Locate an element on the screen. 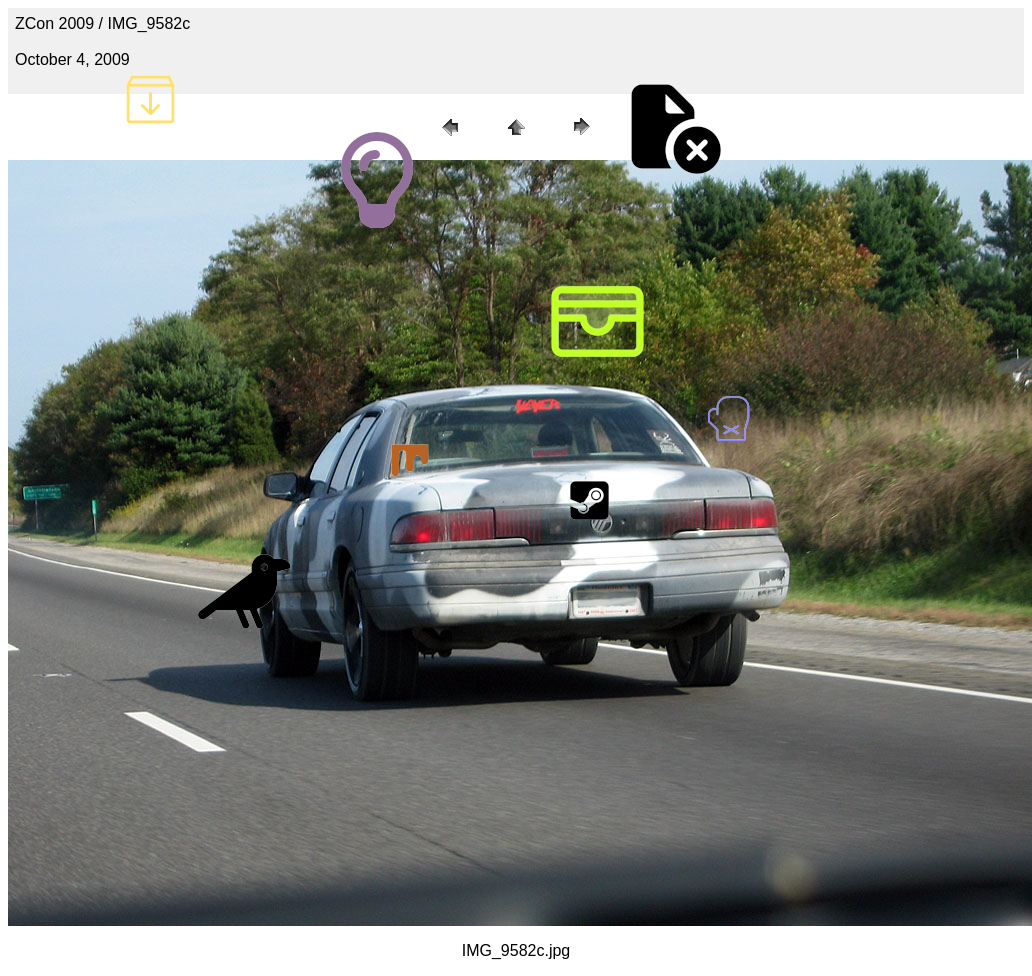 The height and width of the screenshot is (976, 1032). download to storage or archive is located at coordinates (150, 99).